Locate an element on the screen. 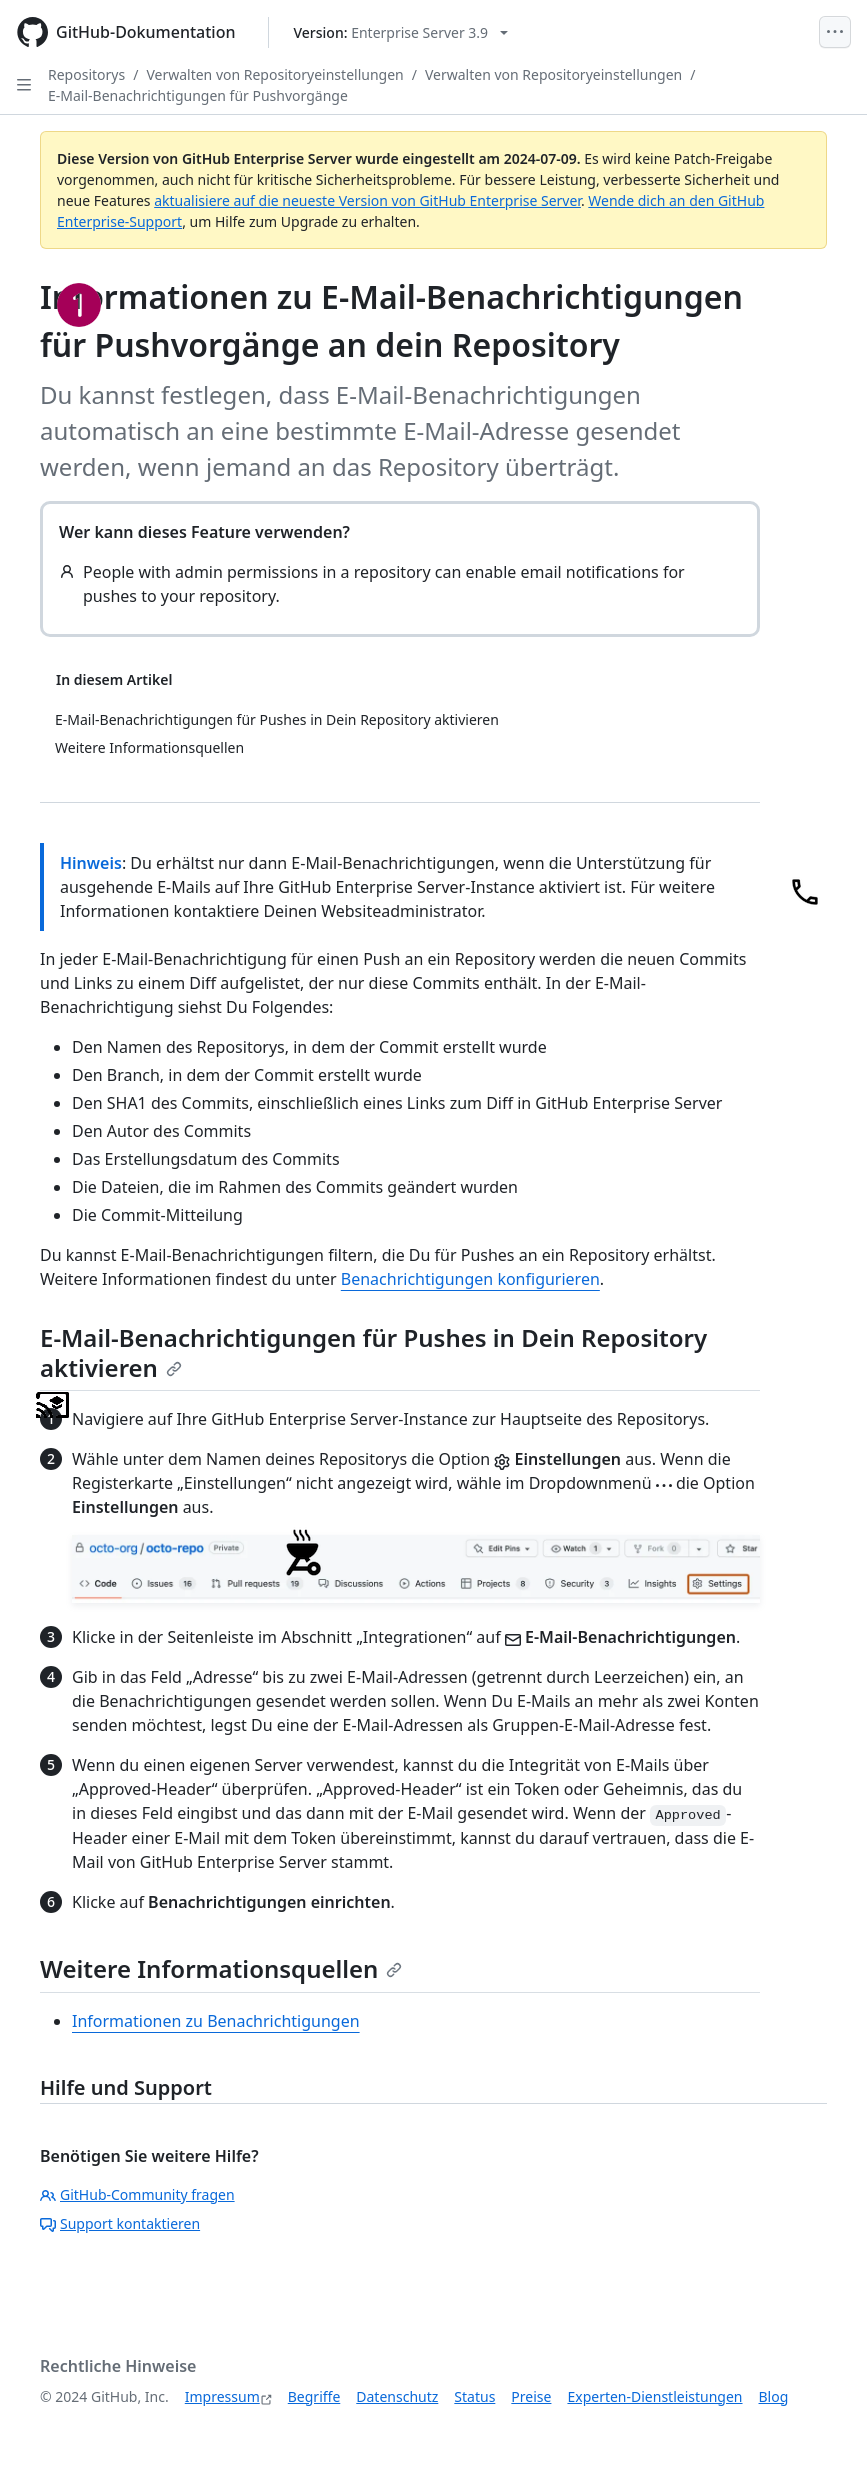  access outdoor grilling or barbecue features is located at coordinates (302, 1552).